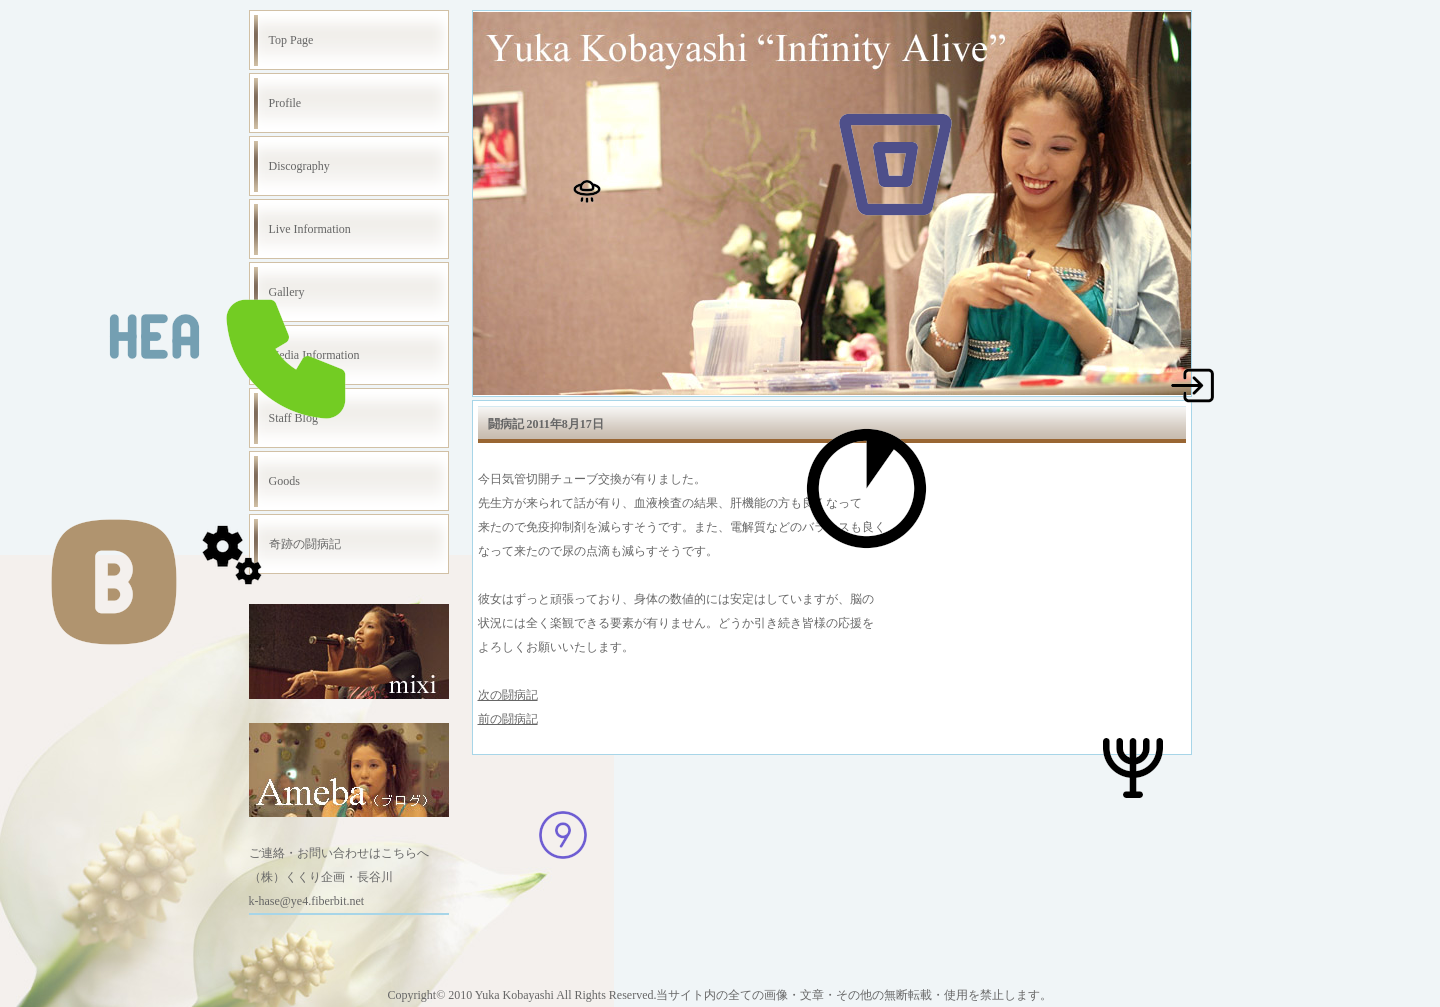 The height and width of the screenshot is (1007, 1440). What do you see at coordinates (587, 191) in the screenshot?
I see `access sci-fi or space-themed content` at bounding box center [587, 191].